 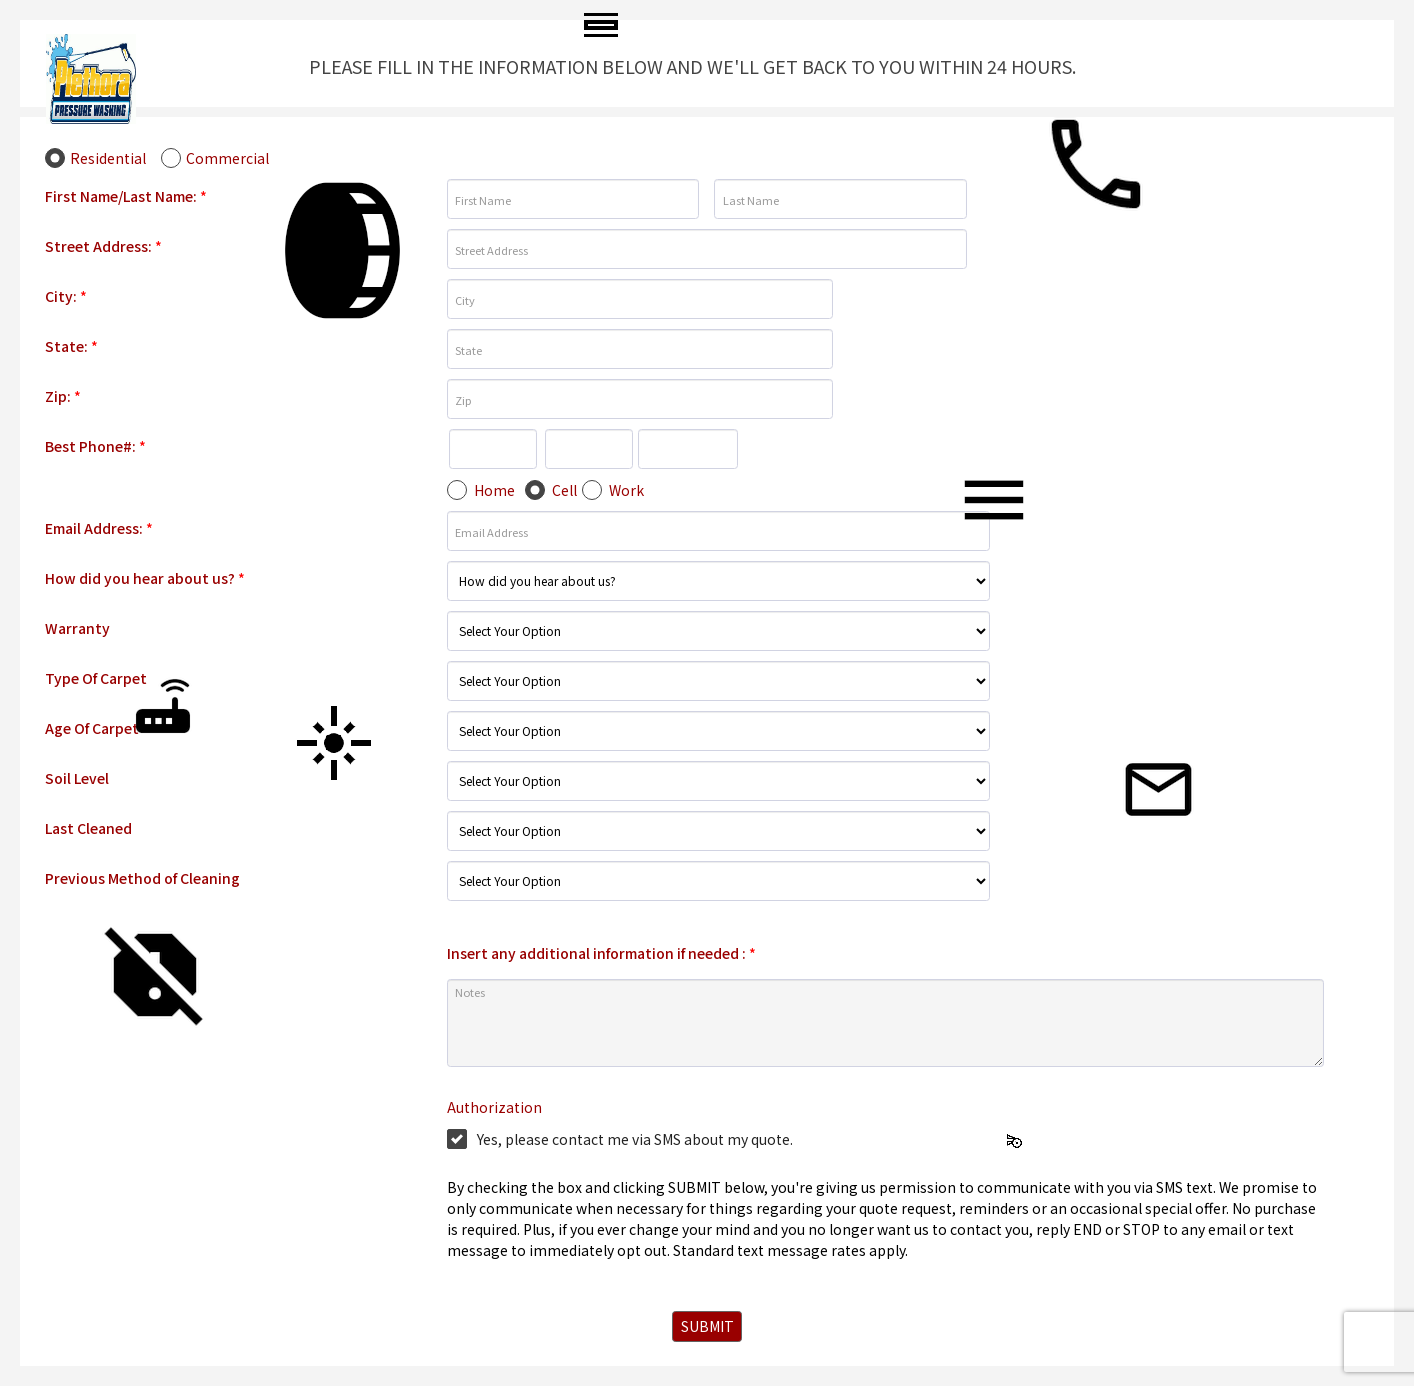 What do you see at coordinates (334, 743) in the screenshot?
I see `add lens flare effect to image` at bounding box center [334, 743].